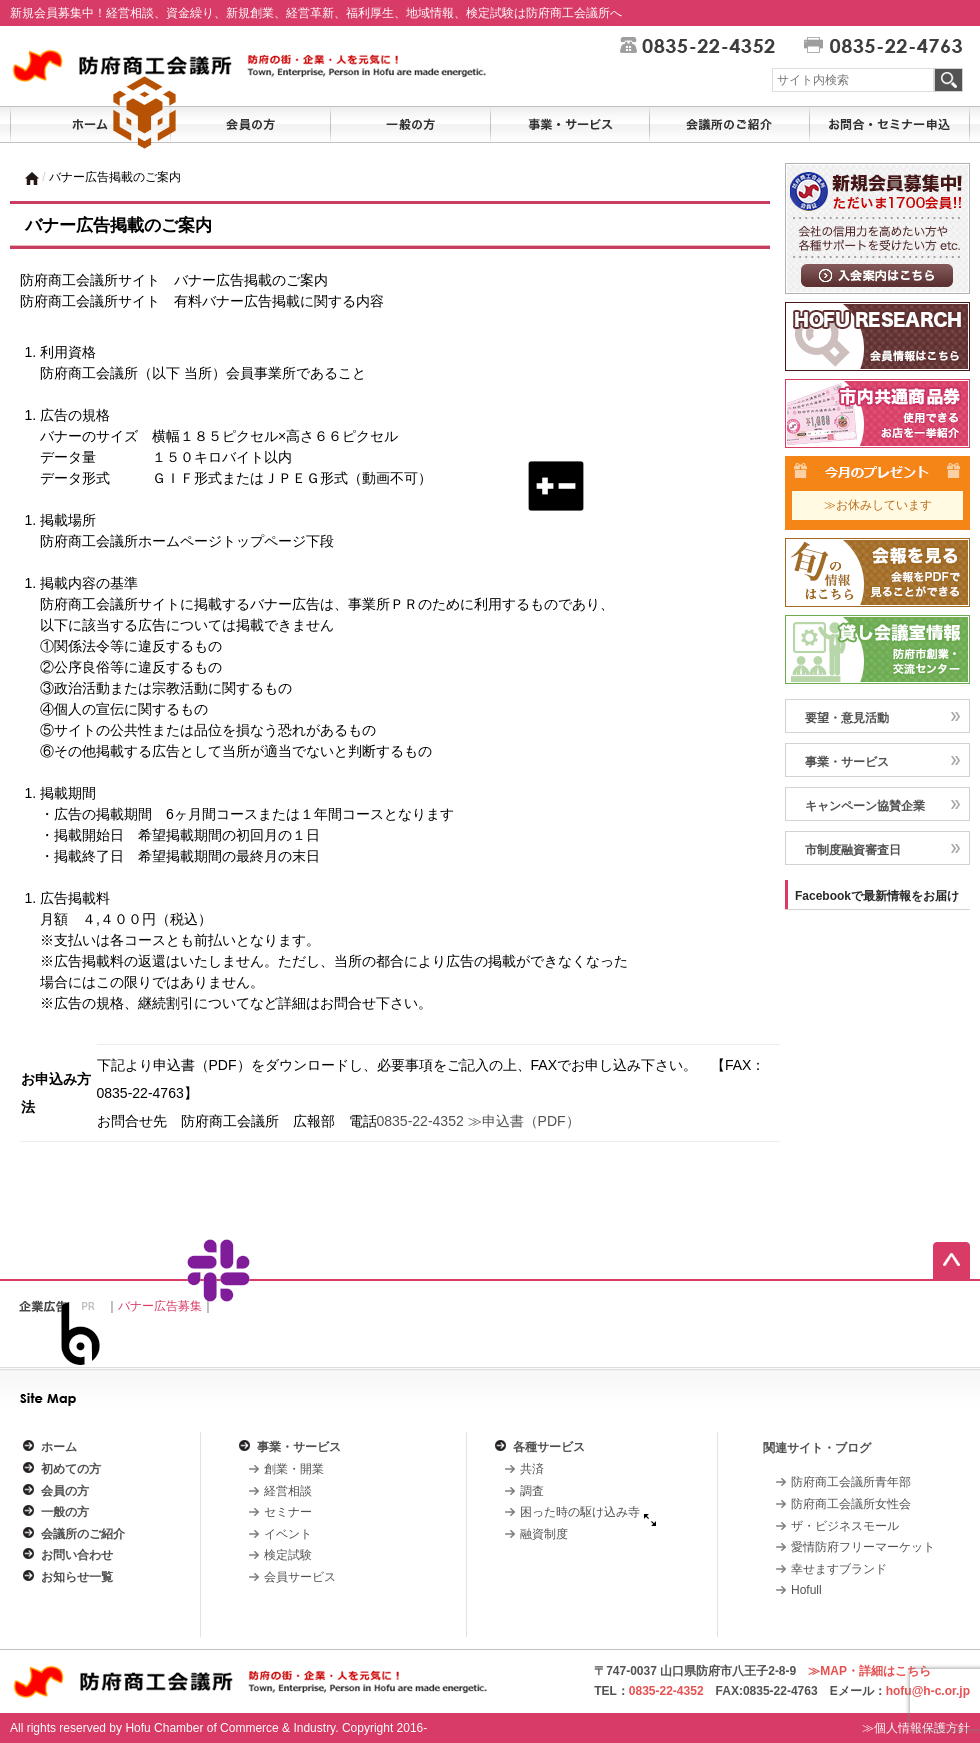 The height and width of the screenshot is (1743, 980). What do you see at coordinates (144, 112) in the screenshot?
I see `binance coin (bnb) cryptocurrency logo` at bounding box center [144, 112].